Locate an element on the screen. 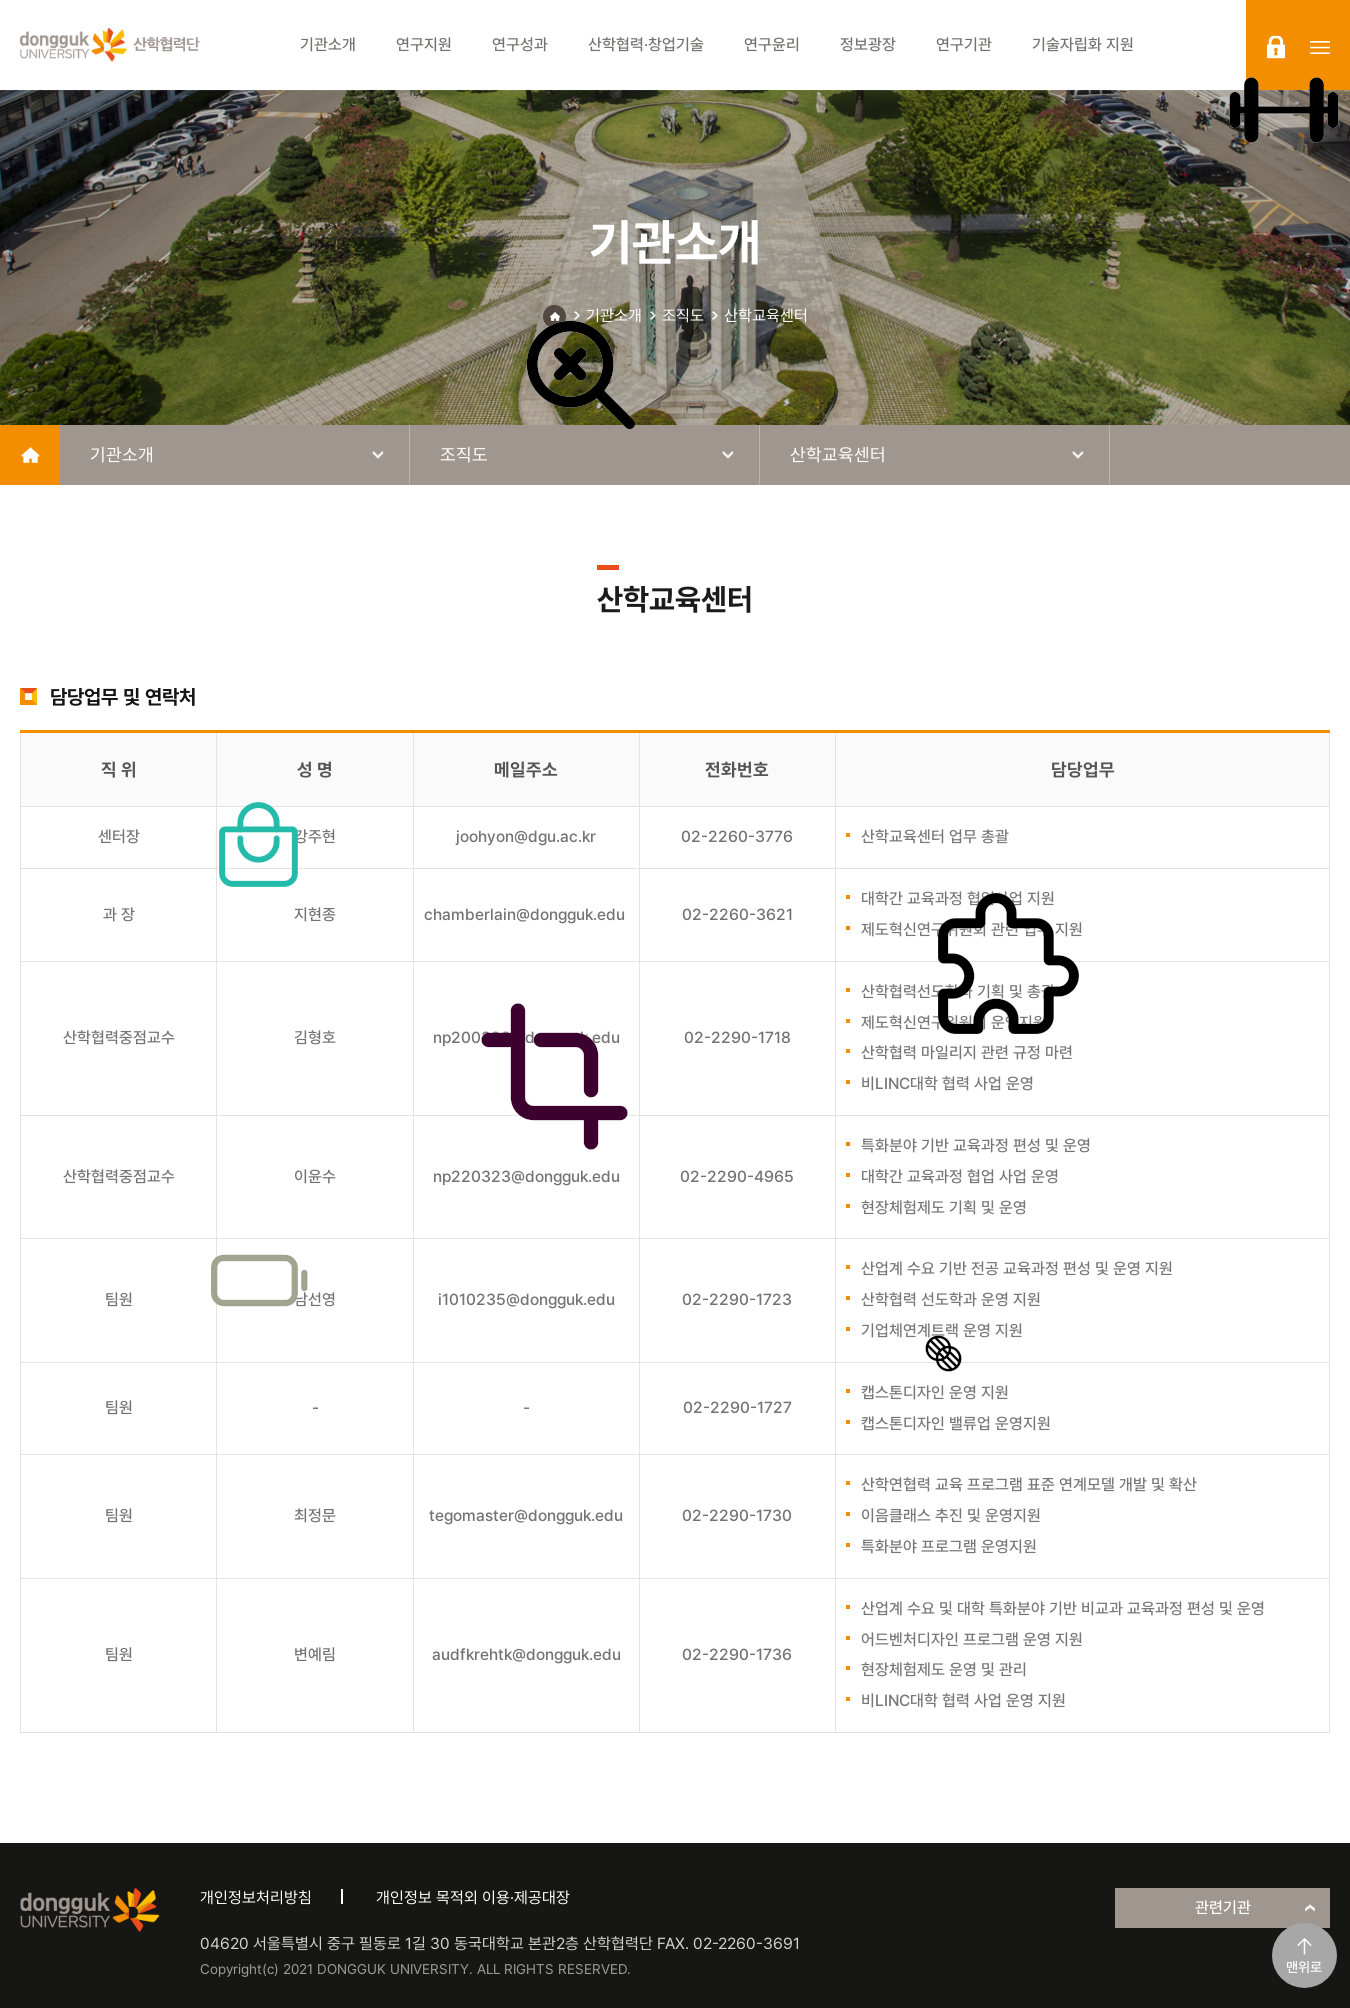 The width and height of the screenshot is (1350, 2008). view your shopping bag is located at coordinates (258, 844).